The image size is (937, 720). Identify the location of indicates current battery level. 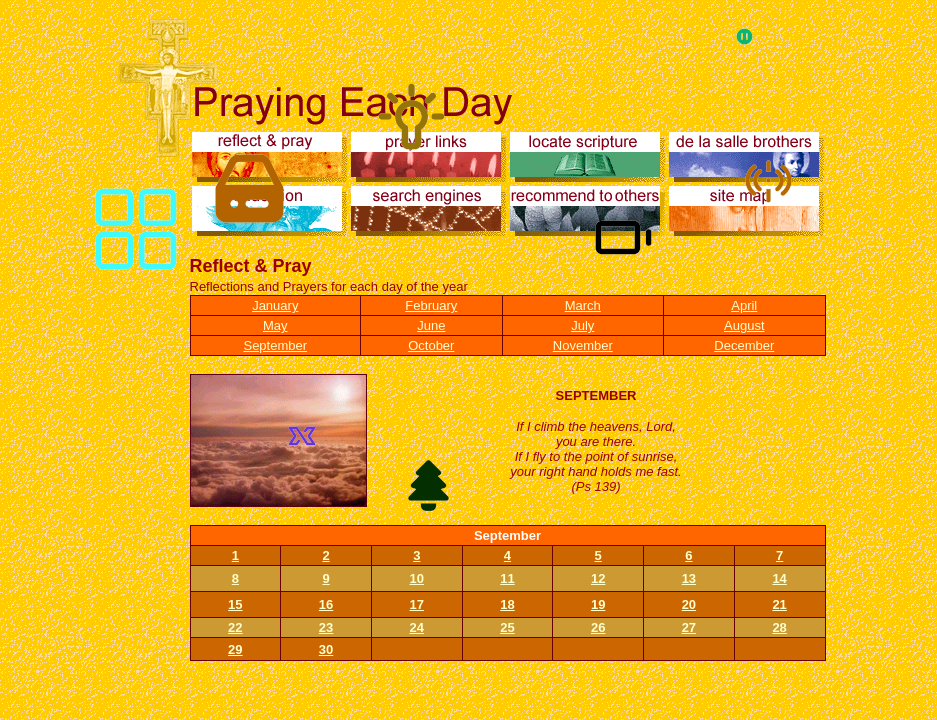
(623, 237).